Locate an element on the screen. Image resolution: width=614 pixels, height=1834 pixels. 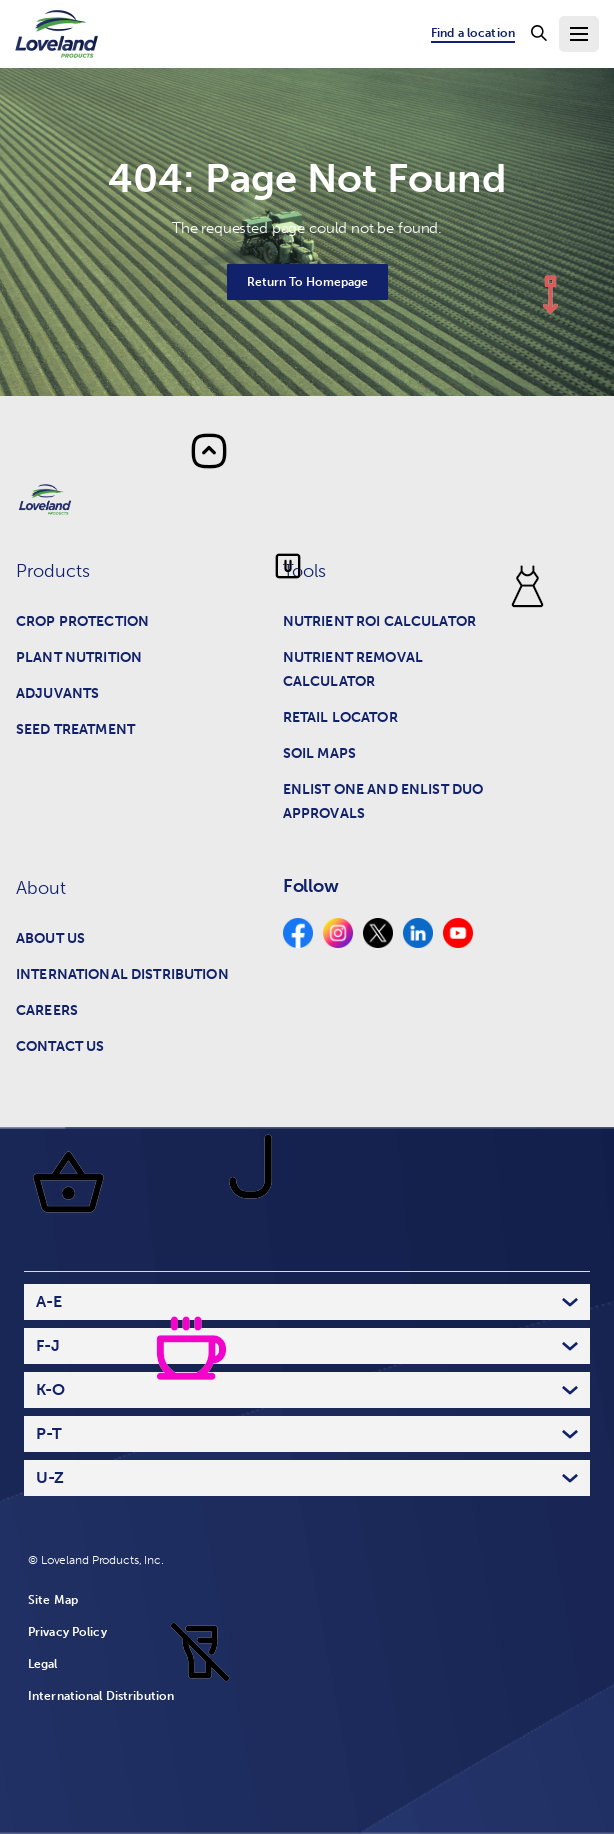
find nearby coffee shops or cafes is located at coordinates (188, 1350).